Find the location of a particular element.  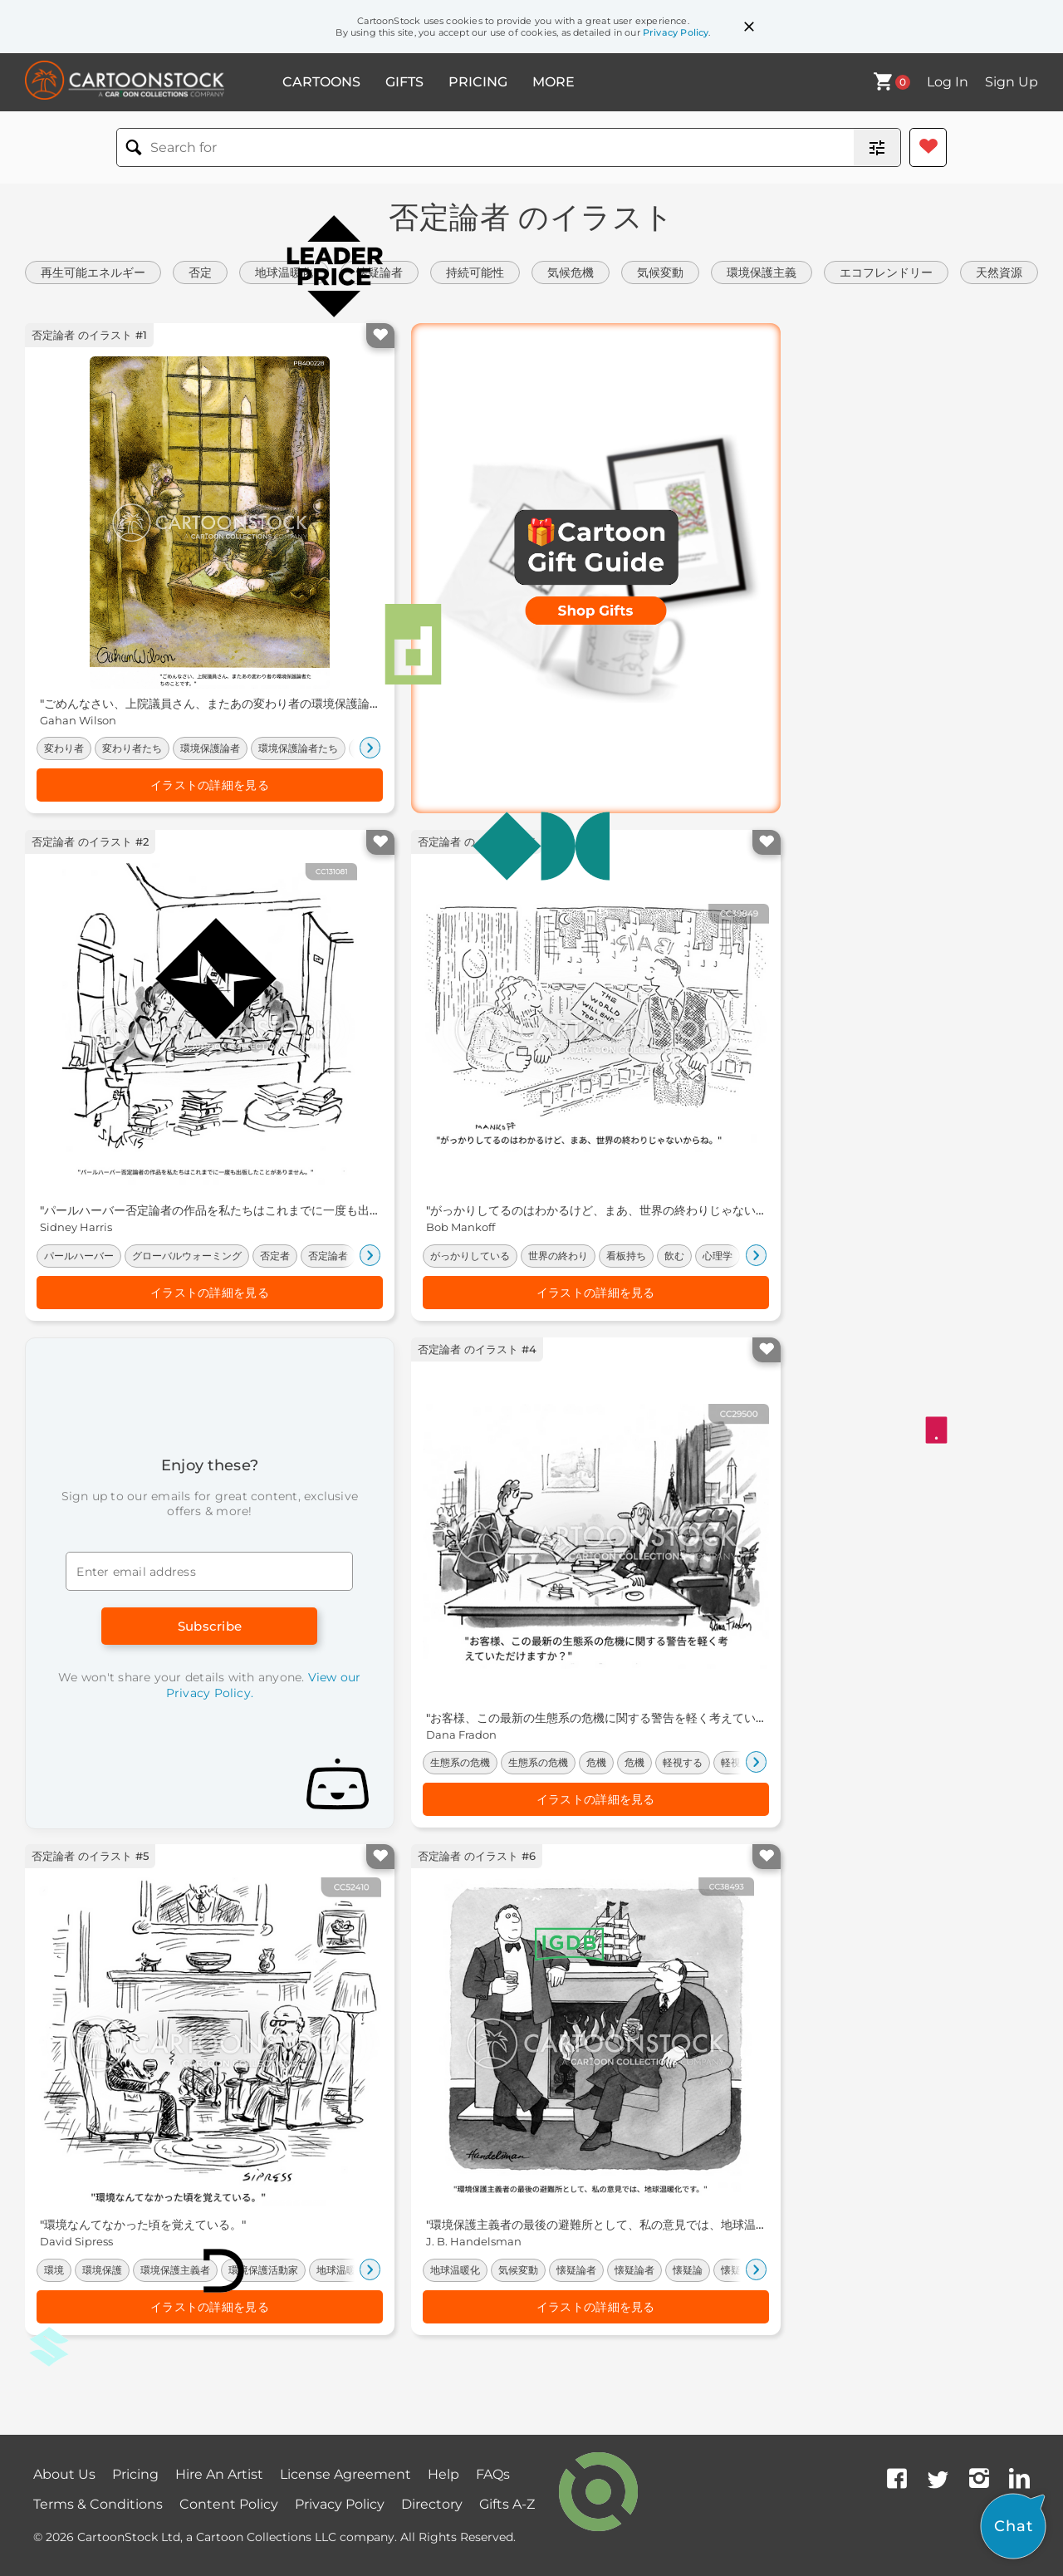

dyalog APL programming language logo is located at coordinates (223, 2270).